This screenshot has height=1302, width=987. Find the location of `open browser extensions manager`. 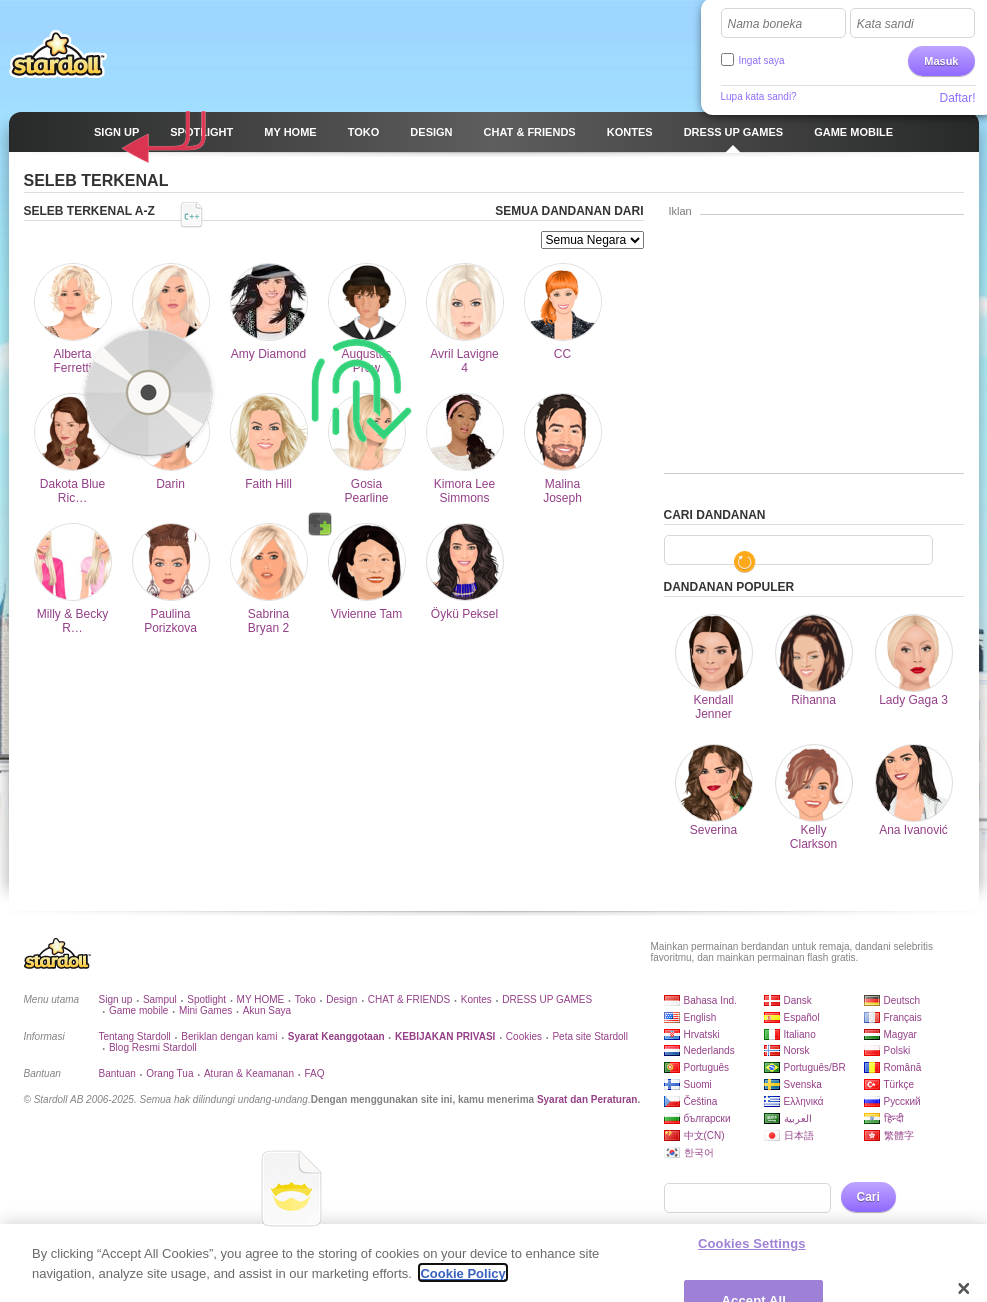

open browser extensions manager is located at coordinates (320, 524).